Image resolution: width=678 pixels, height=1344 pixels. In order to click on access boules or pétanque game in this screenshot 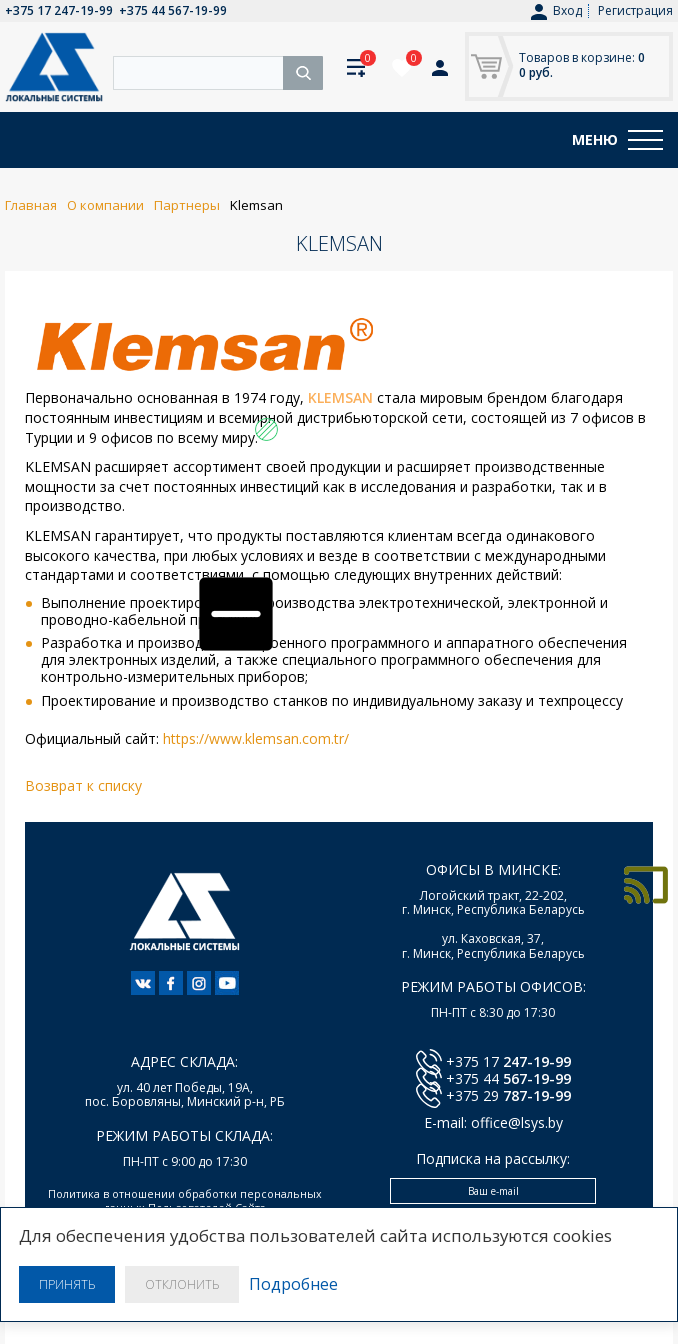, I will do `click(266, 429)`.